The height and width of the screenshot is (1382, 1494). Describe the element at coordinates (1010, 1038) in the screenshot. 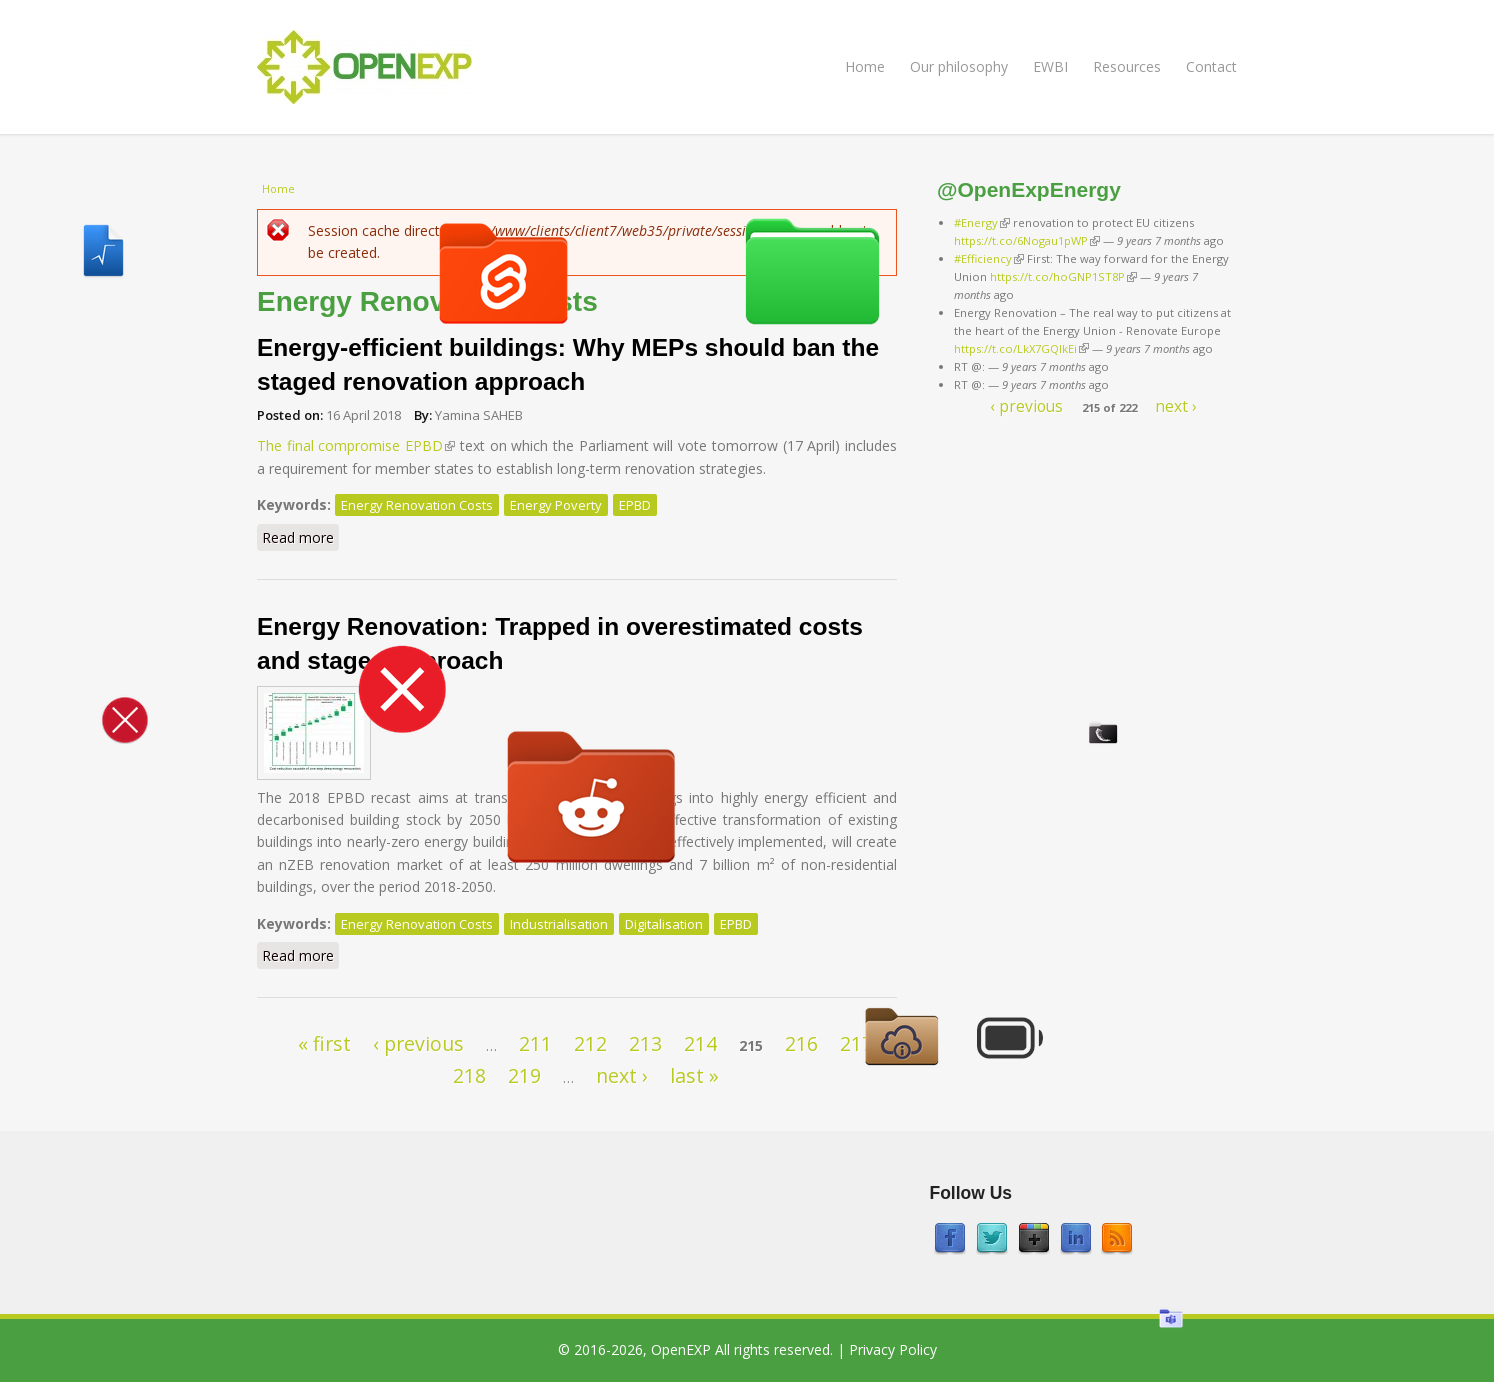

I see `indicates current battery level` at that location.